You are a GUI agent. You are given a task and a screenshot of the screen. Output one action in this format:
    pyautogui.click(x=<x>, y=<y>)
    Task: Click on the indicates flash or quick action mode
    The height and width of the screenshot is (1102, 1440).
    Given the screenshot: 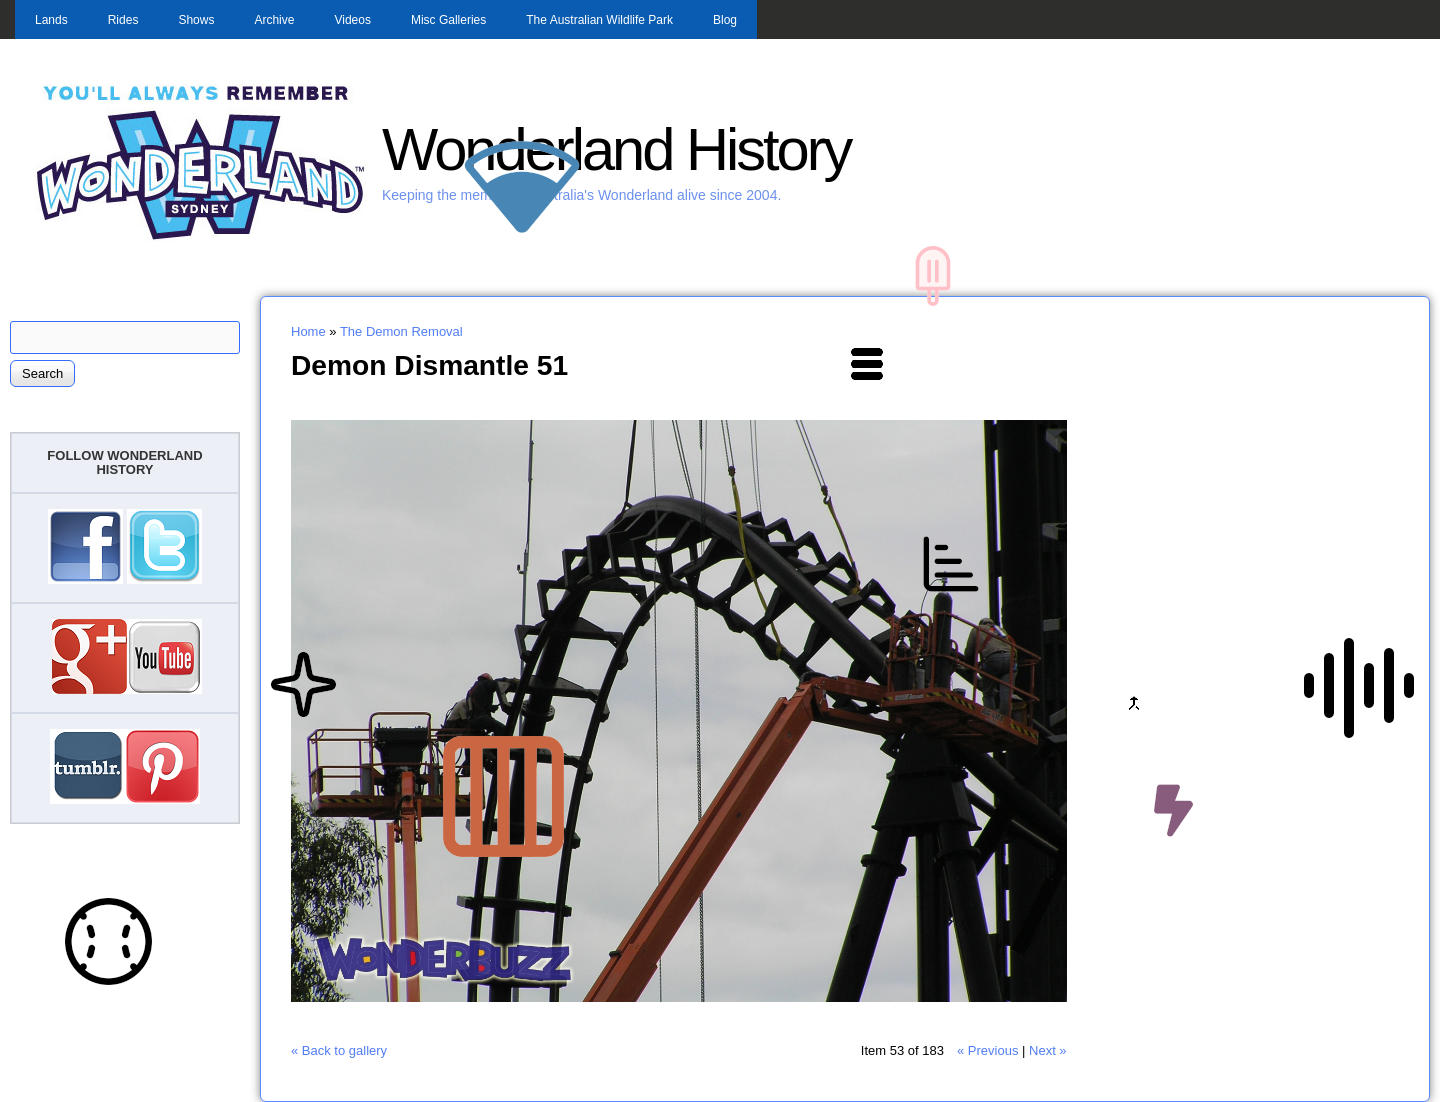 What is the action you would take?
    pyautogui.click(x=1173, y=810)
    